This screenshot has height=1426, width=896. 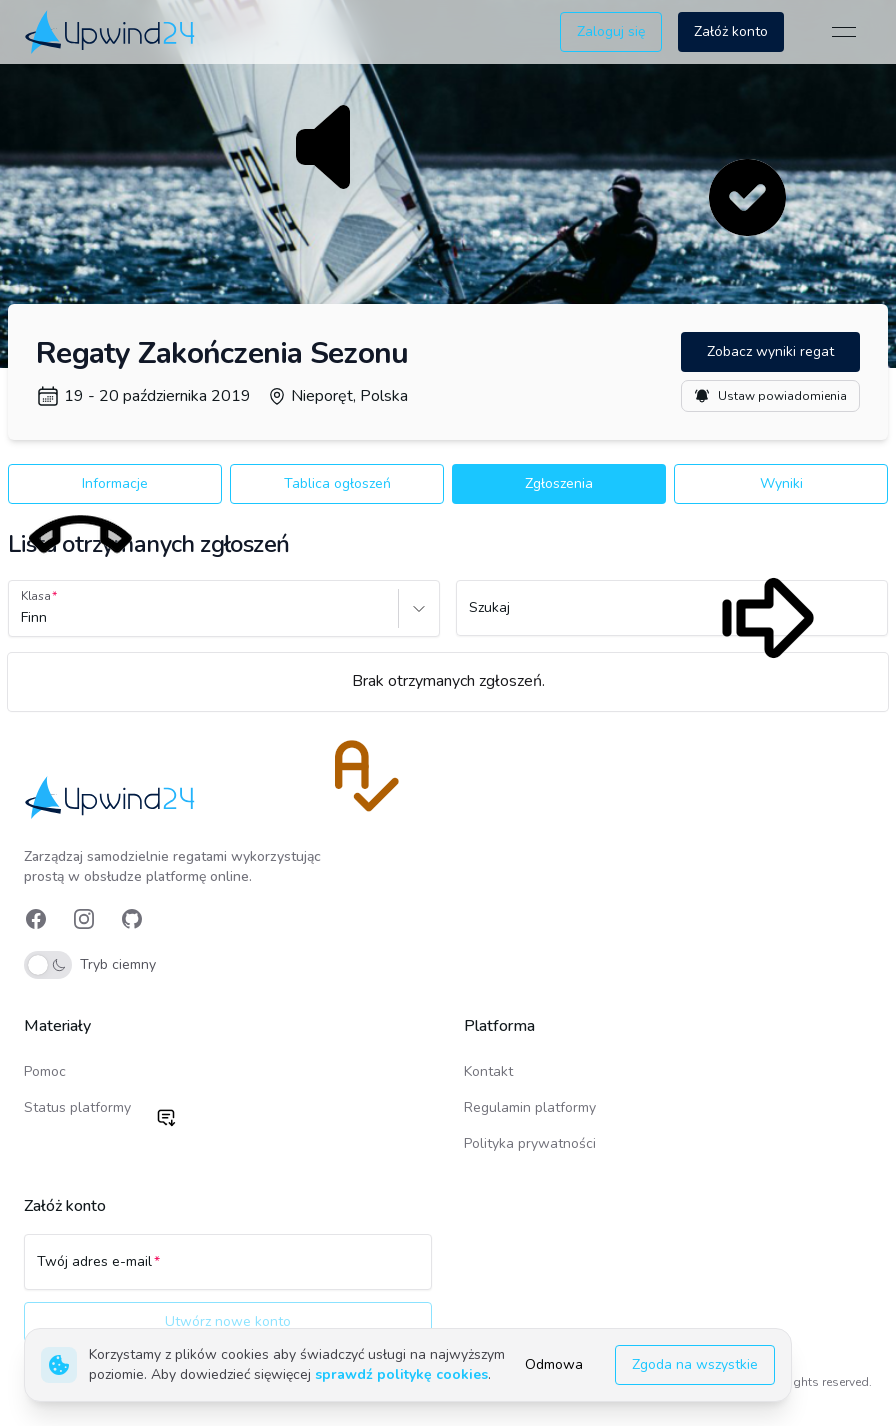 What do you see at coordinates (769, 618) in the screenshot?
I see `go to next step or page` at bounding box center [769, 618].